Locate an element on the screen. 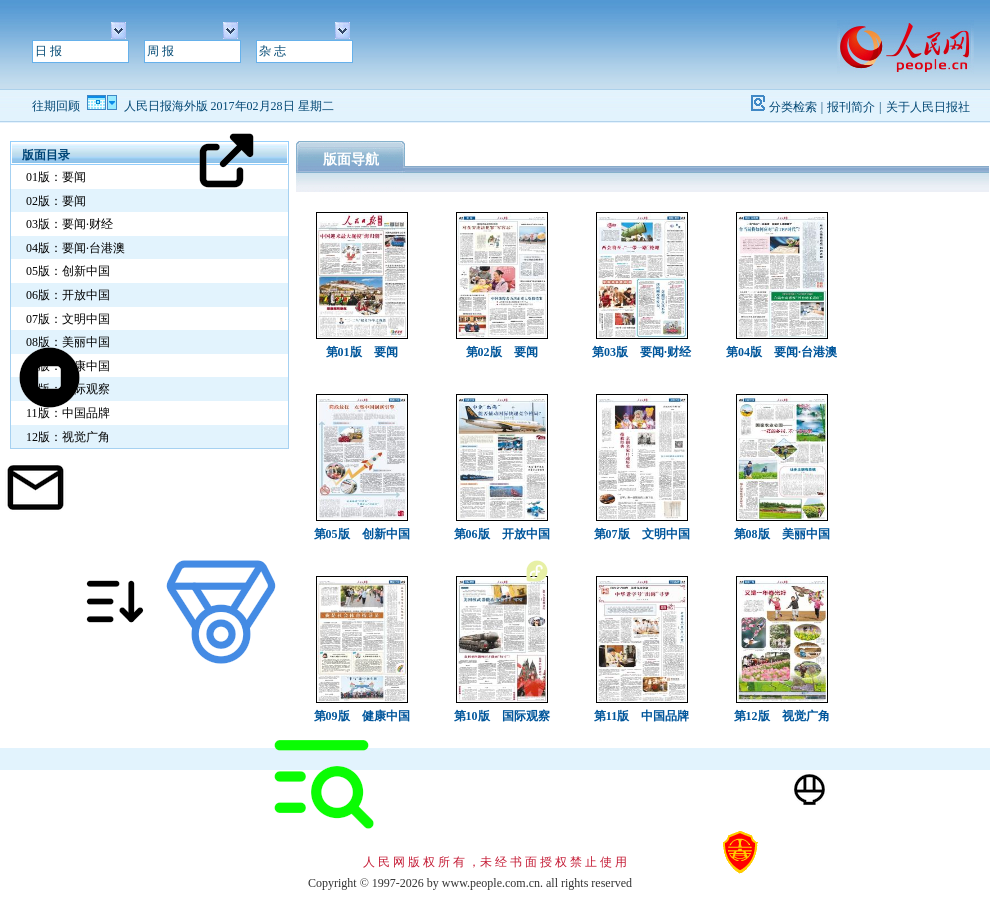  stop playback or recording is located at coordinates (49, 377).